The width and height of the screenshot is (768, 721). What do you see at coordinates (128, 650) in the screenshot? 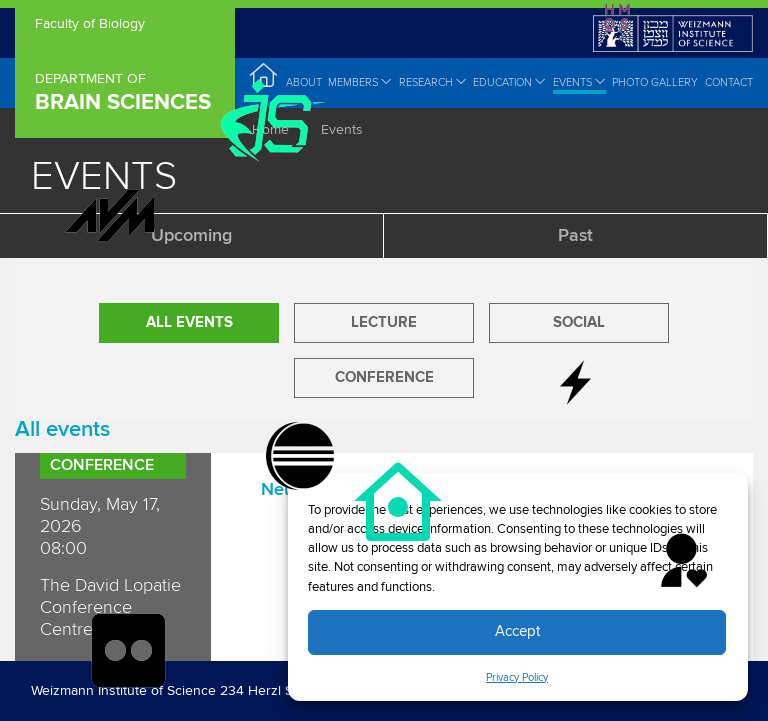
I see `open flickr app` at bounding box center [128, 650].